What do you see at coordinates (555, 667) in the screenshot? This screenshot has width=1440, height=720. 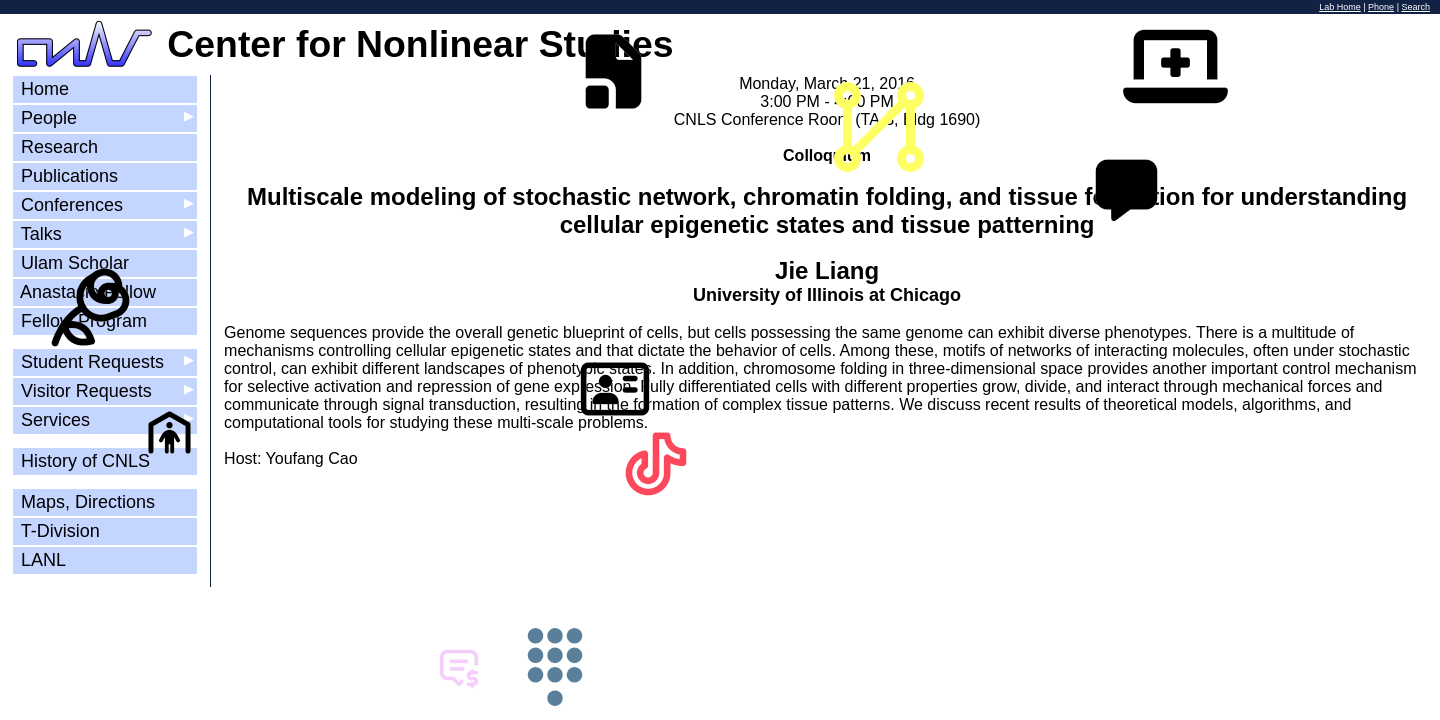 I see `open the phone dial pad` at bounding box center [555, 667].